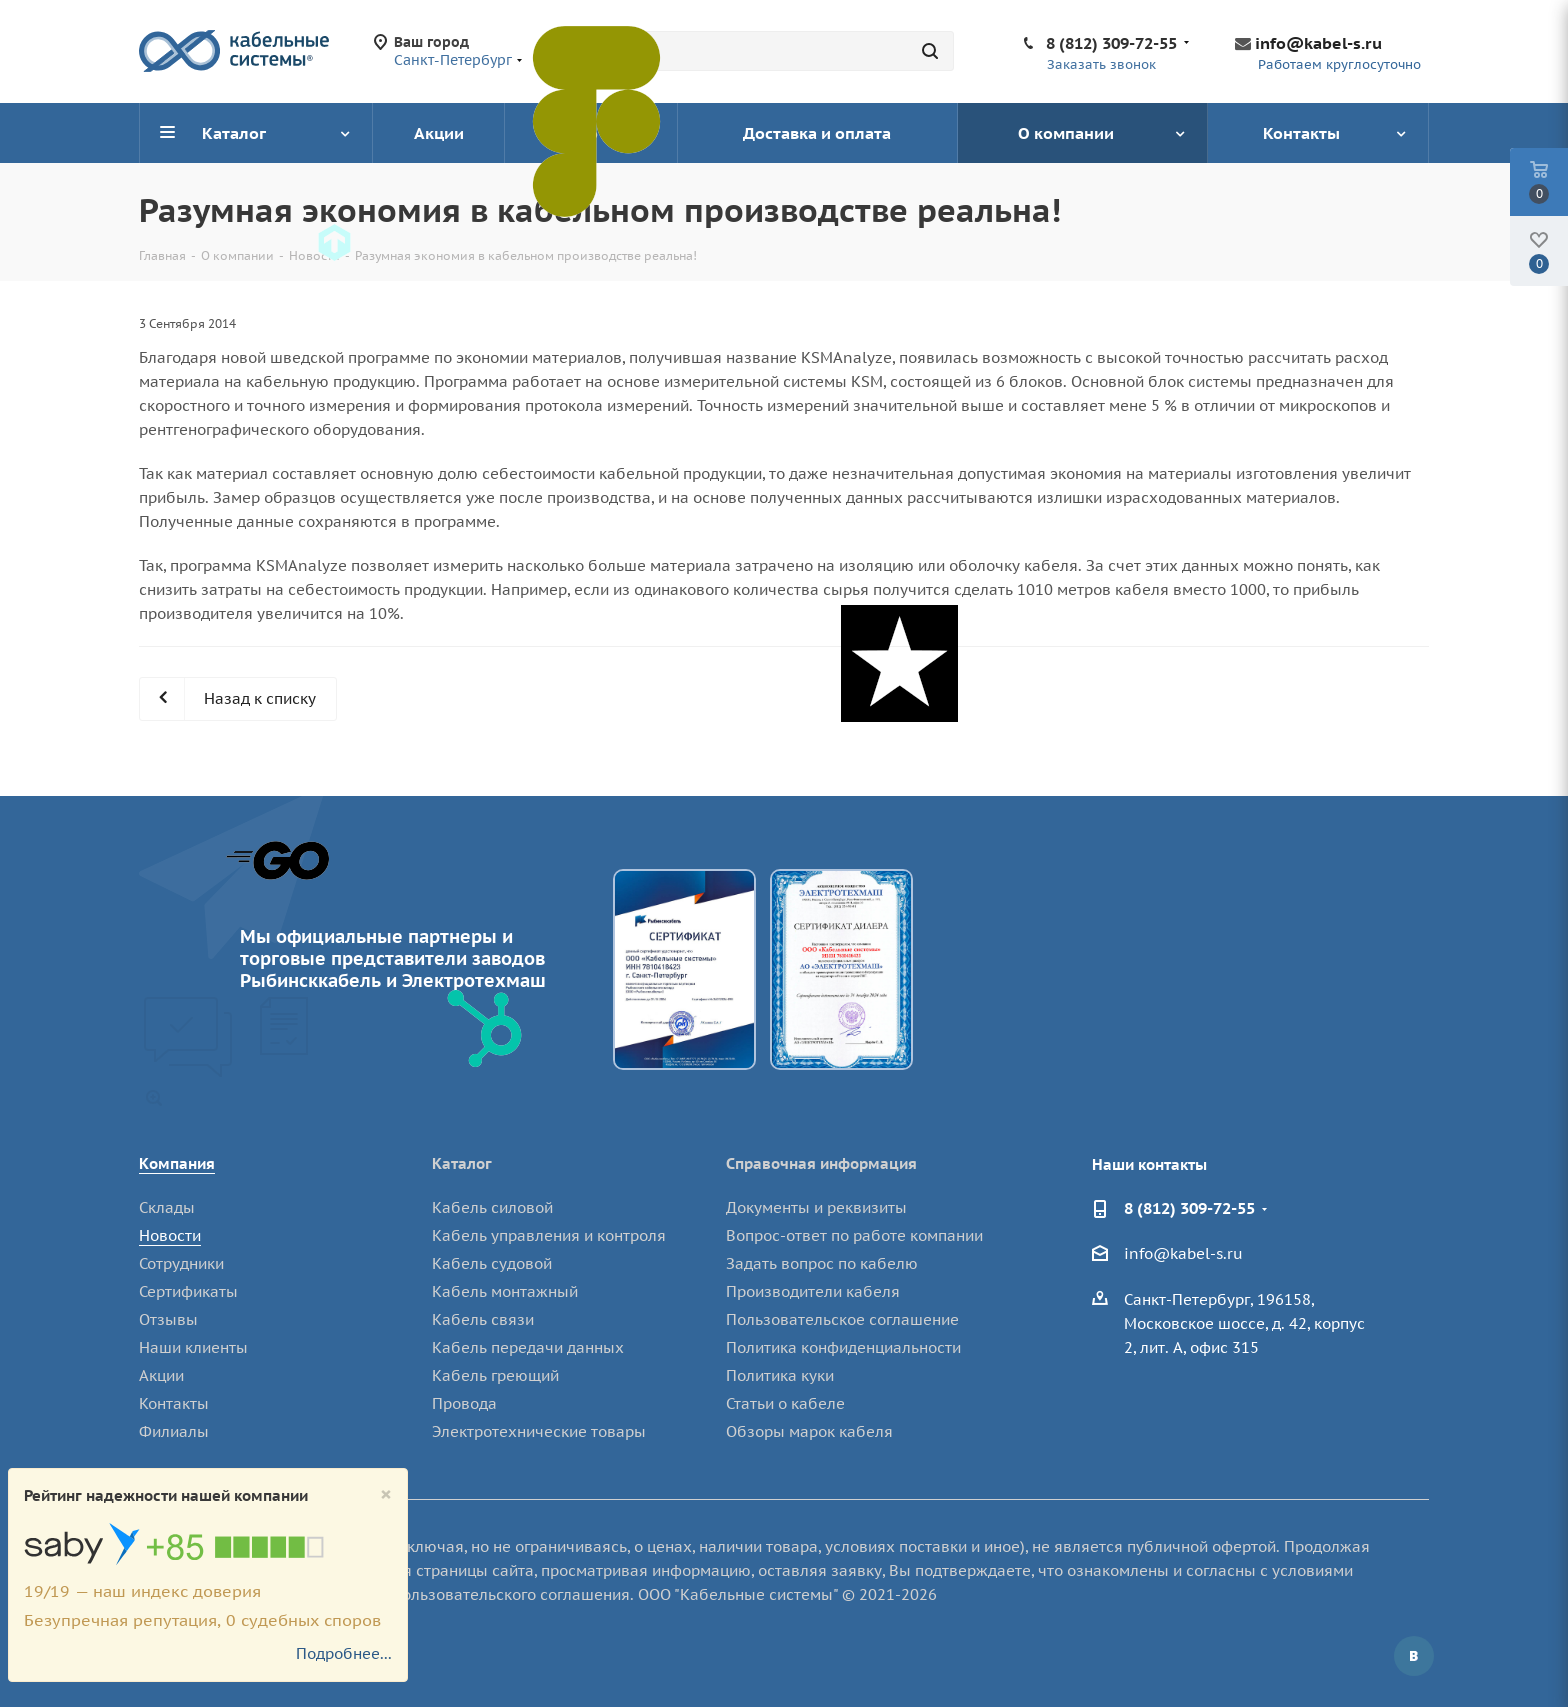 The height and width of the screenshot is (1707, 1568). Describe the element at coordinates (334, 242) in the screenshot. I see `open checkmk monitoring dashboard` at that location.